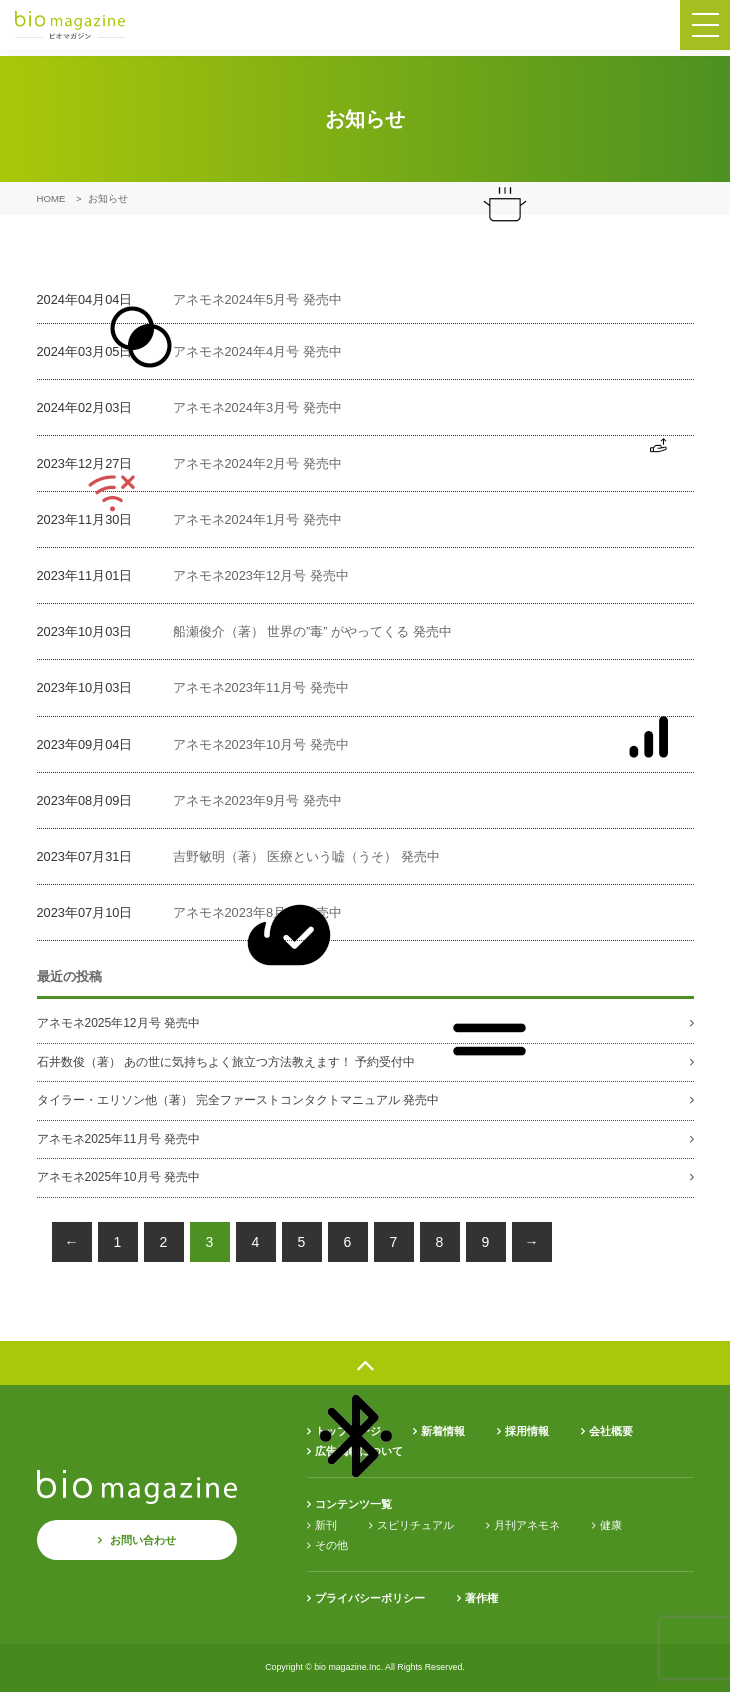 The width and height of the screenshot is (730, 1692). Describe the element at coordinates (666, 726) in the screenshot. I see `indicates medium cellular signal strength` at that location.